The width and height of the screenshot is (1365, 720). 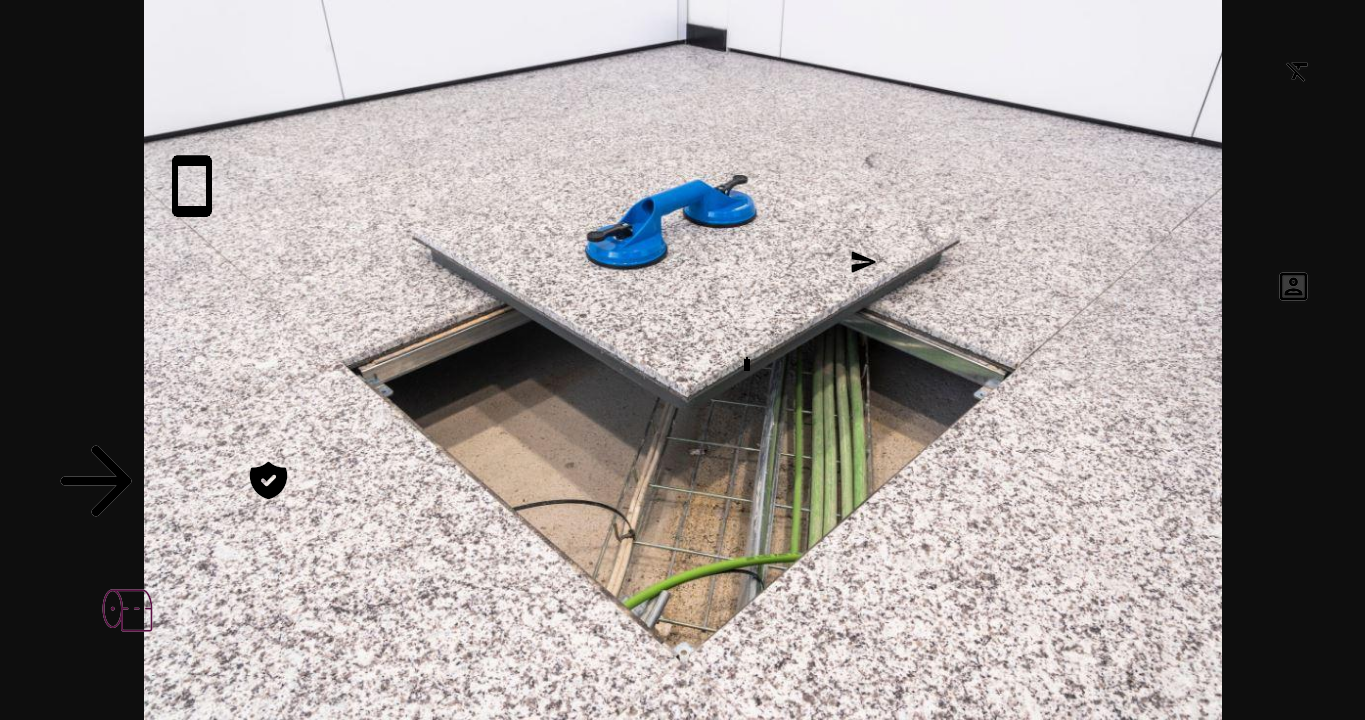 I want to click on clear text formatting, so click(x=1298, y=71).